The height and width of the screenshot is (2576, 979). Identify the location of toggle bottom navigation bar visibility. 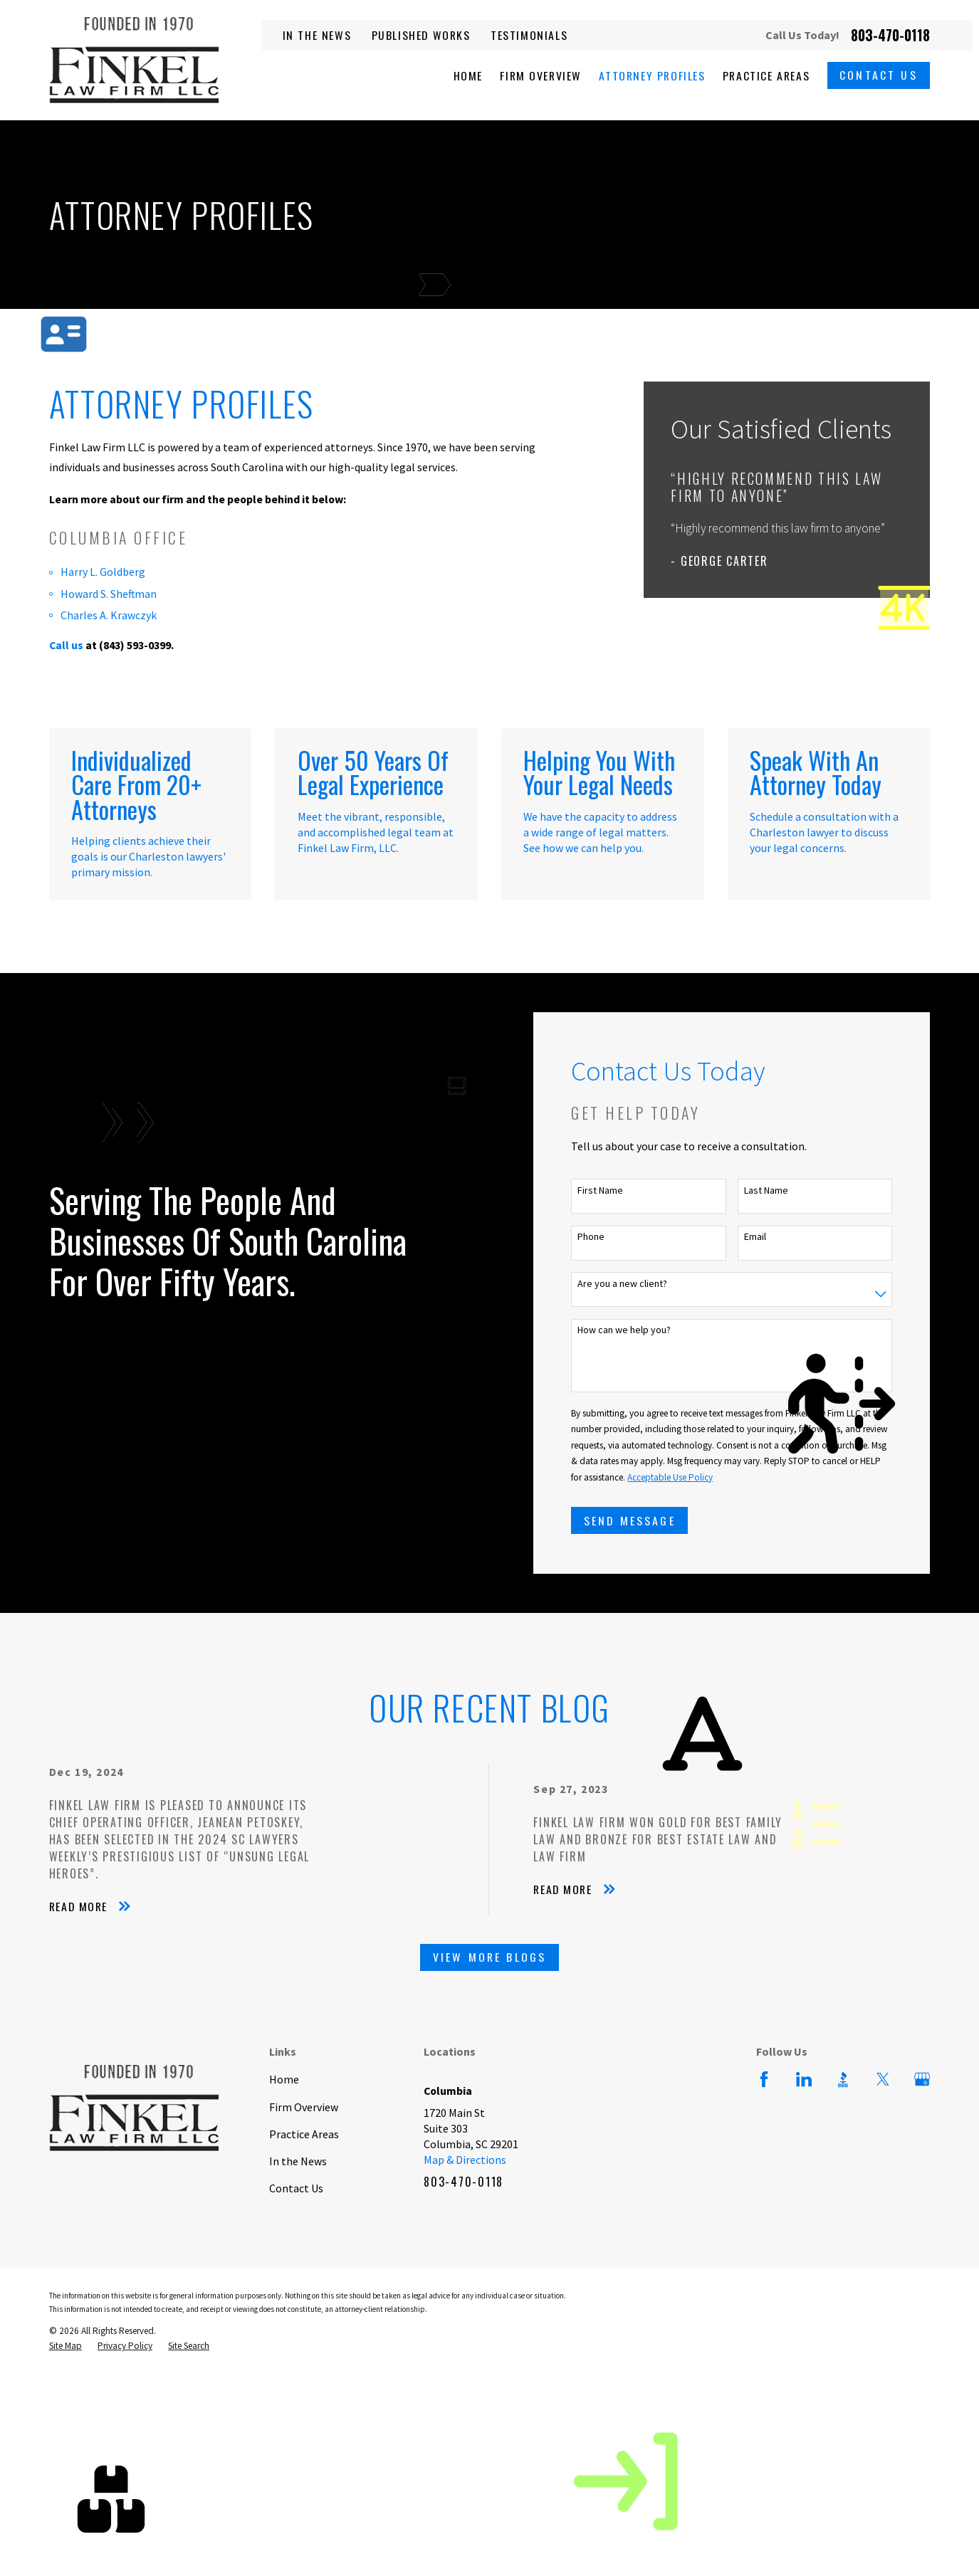
(456, 1085).